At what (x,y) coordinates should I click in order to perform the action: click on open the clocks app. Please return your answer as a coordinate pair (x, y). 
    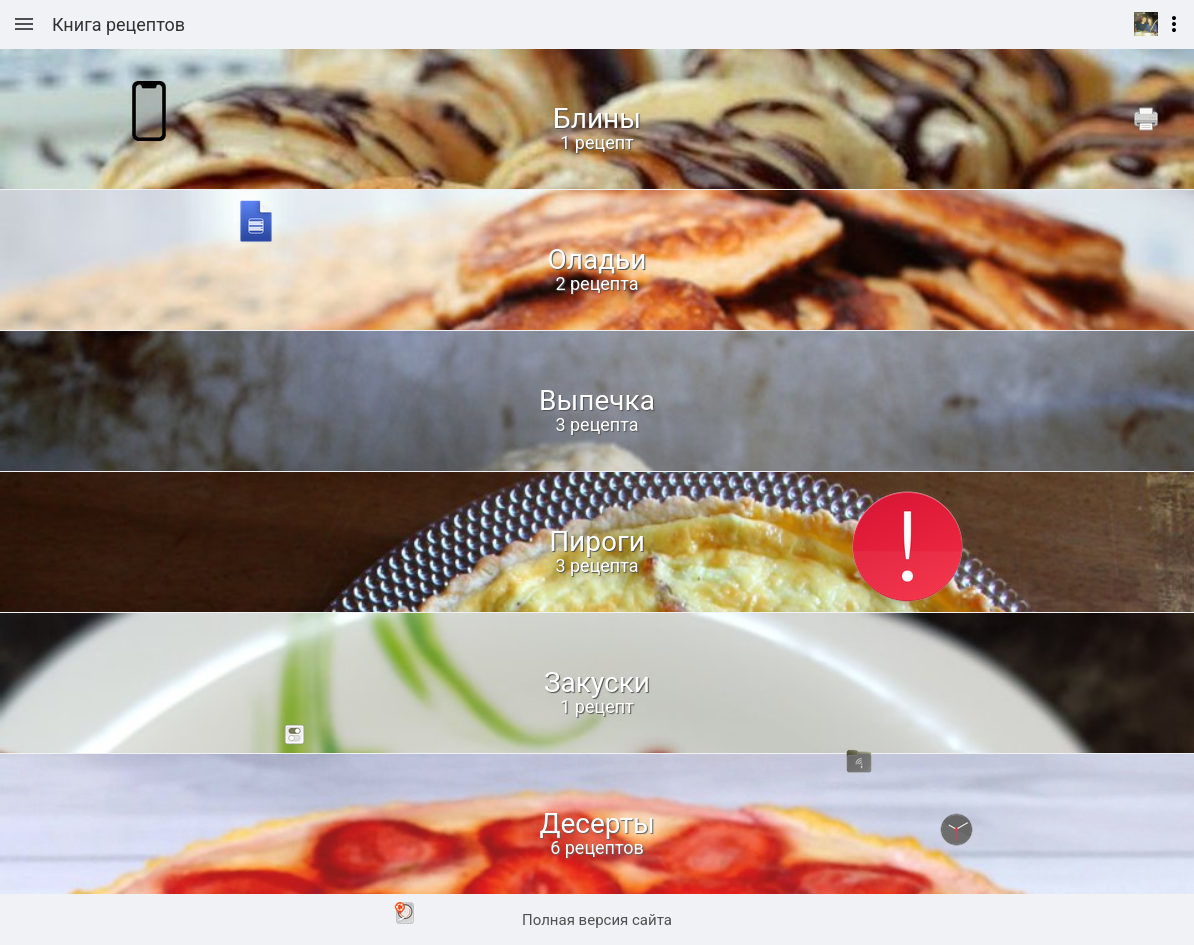
    Looking at the image, I should click on (956, 829).